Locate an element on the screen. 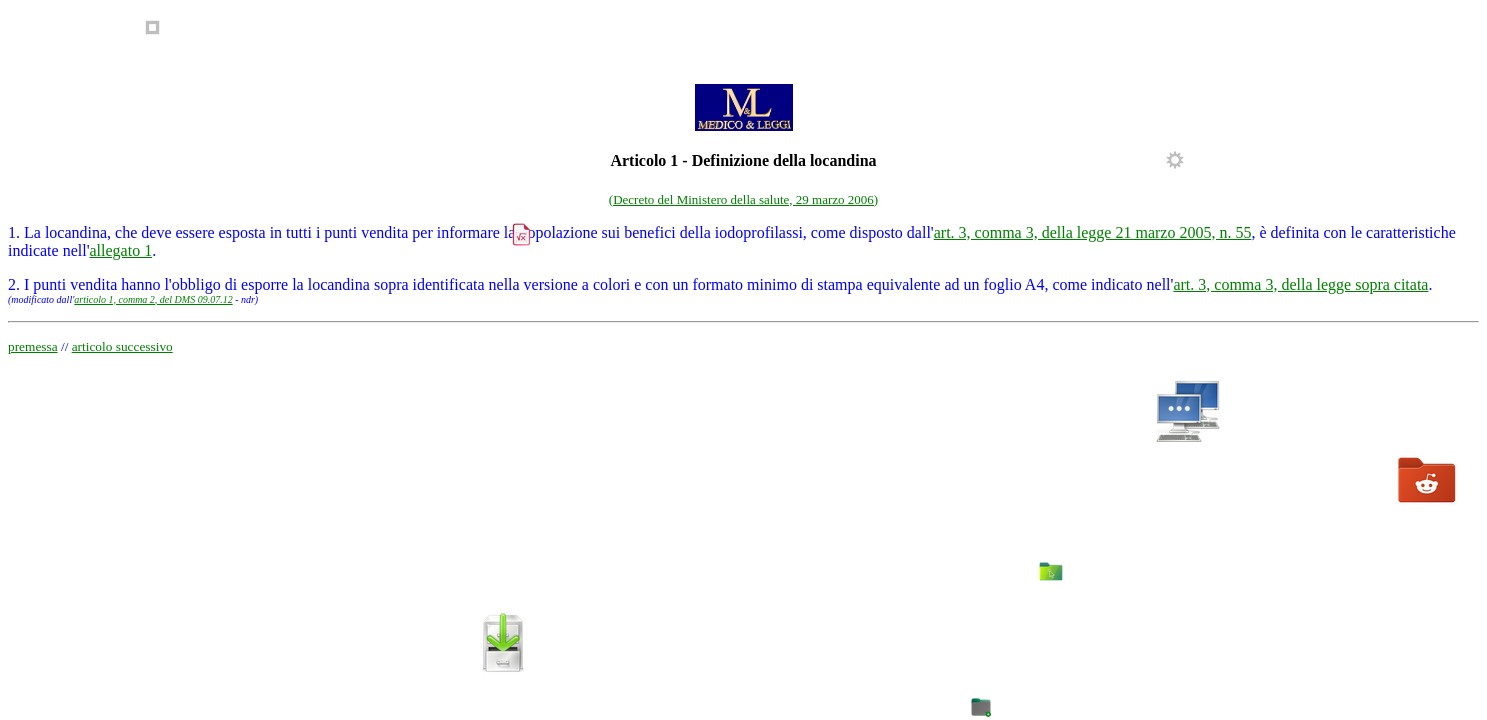  open an opendocument formula file is located at coordinates (521, 234).